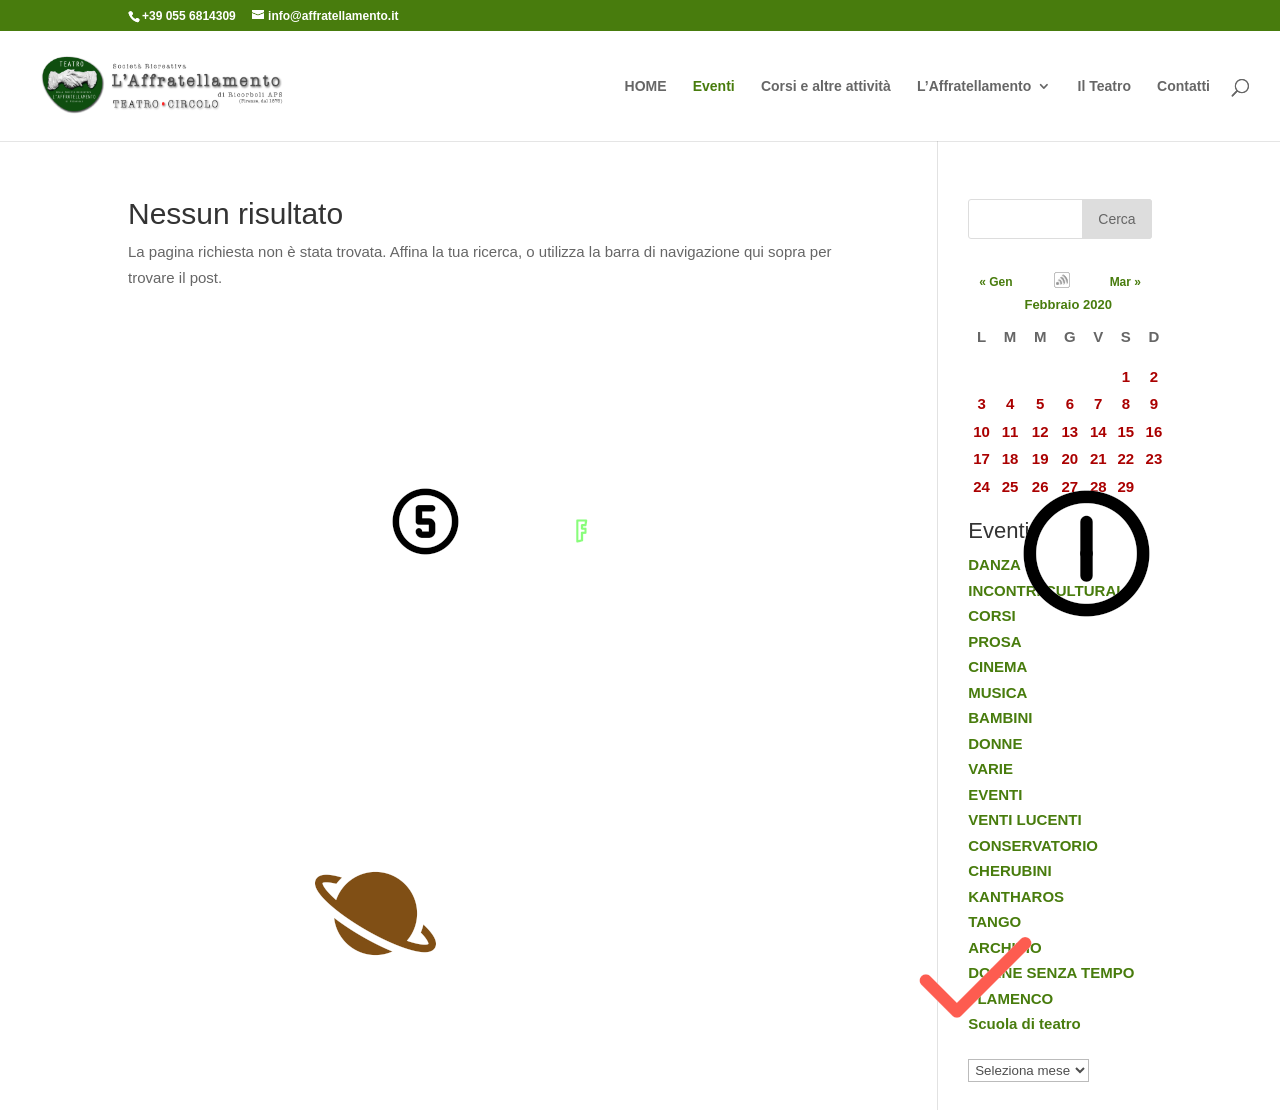  What do you see at coordinates (375, 913) in the screenshot?
I see `explore global or worldwide content` at bounding box center [375, 913].